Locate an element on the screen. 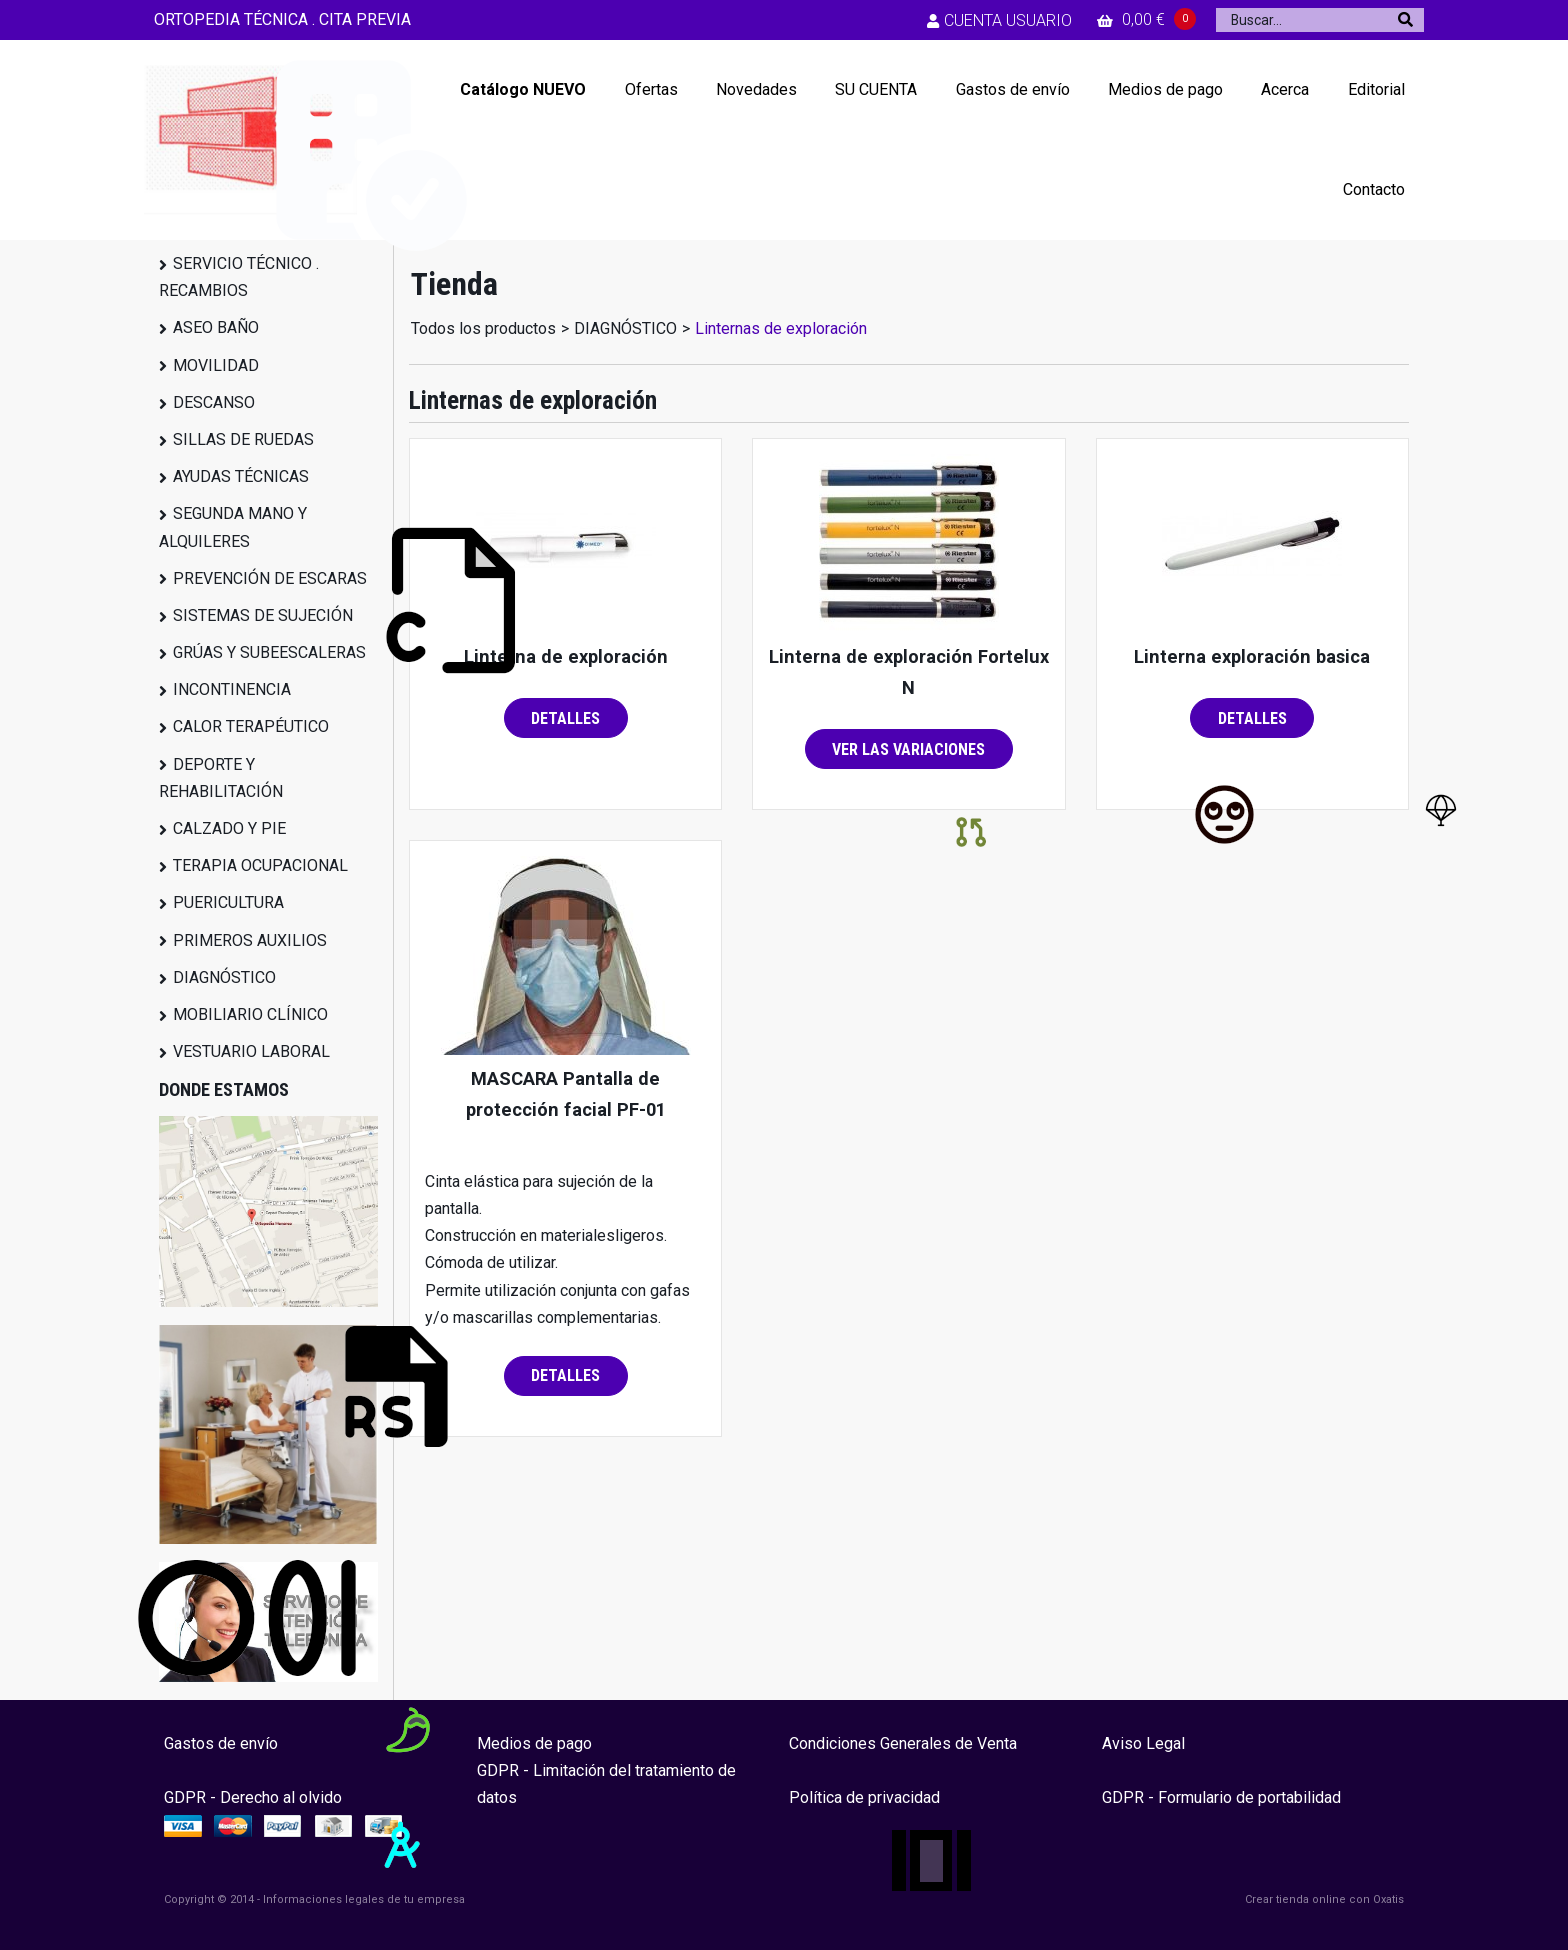 The width and height of the screenshot is (1568, 1950). switch to array or column view layout is located at coordinates (929, 1863).